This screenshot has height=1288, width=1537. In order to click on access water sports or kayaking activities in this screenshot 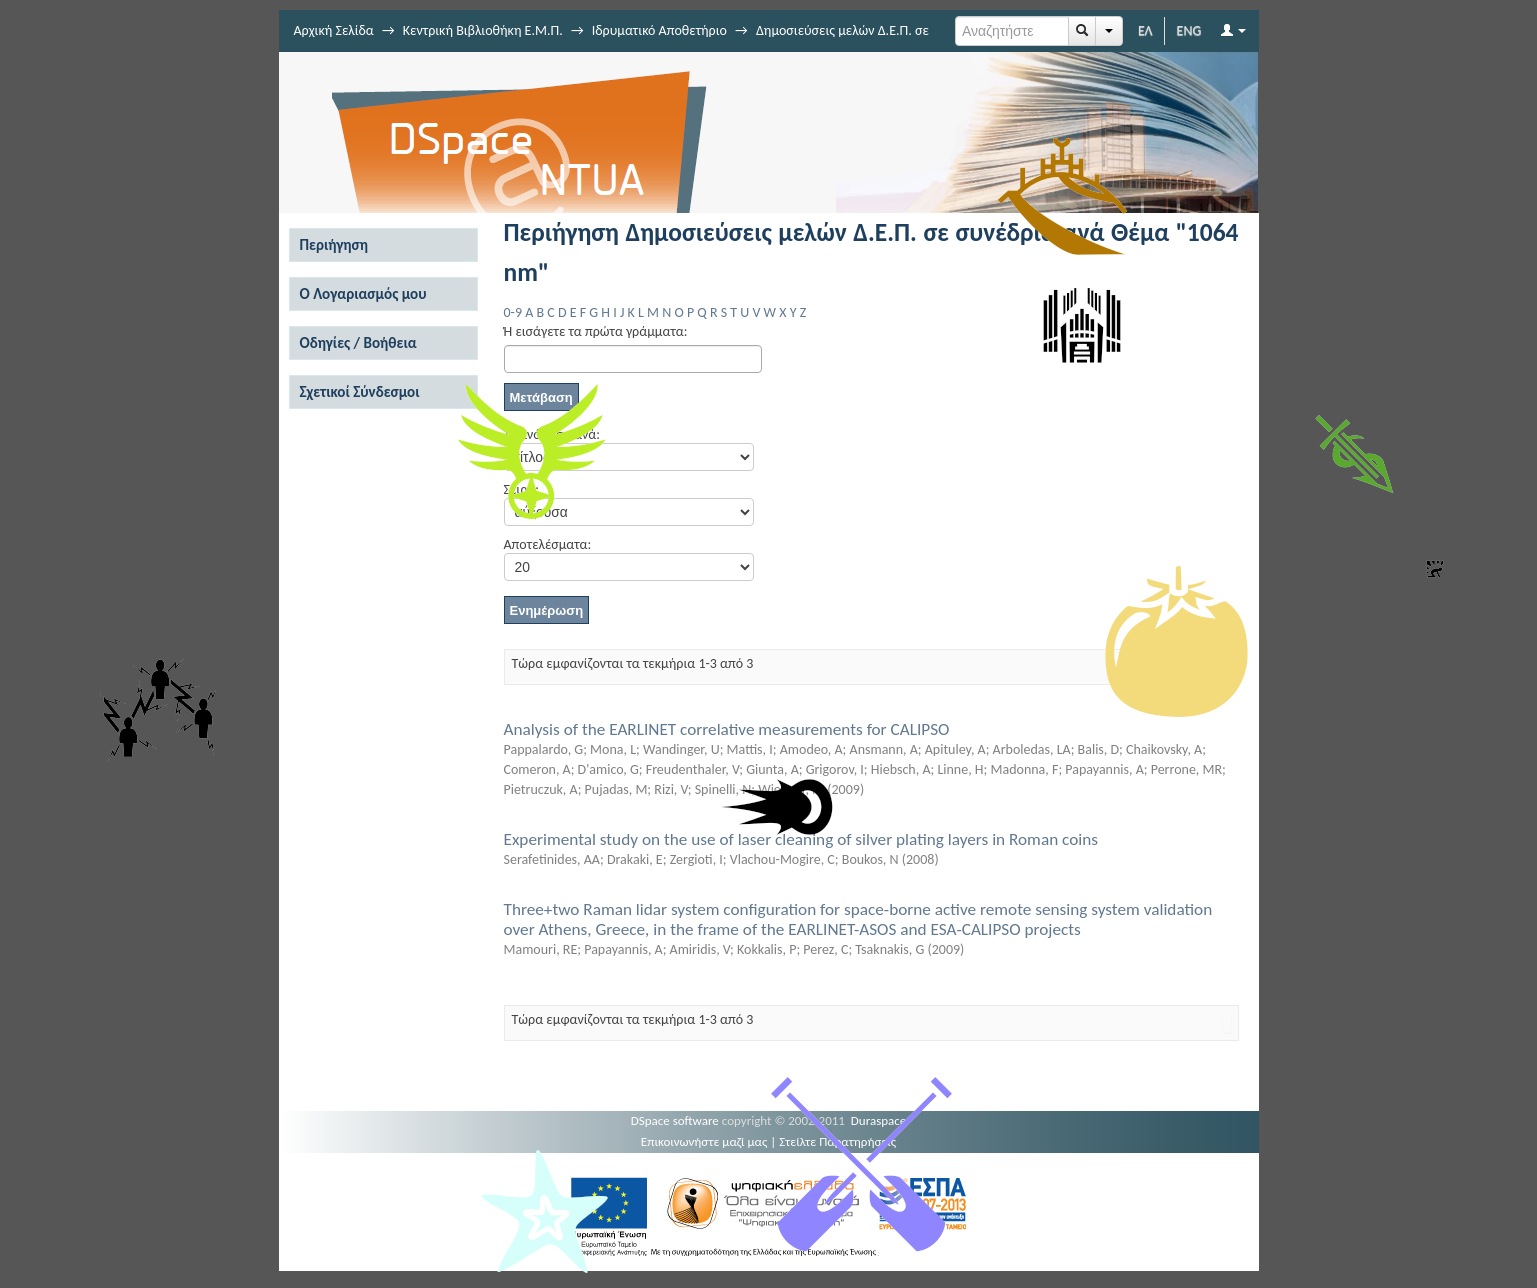, I will do `click(861, 1167)`.